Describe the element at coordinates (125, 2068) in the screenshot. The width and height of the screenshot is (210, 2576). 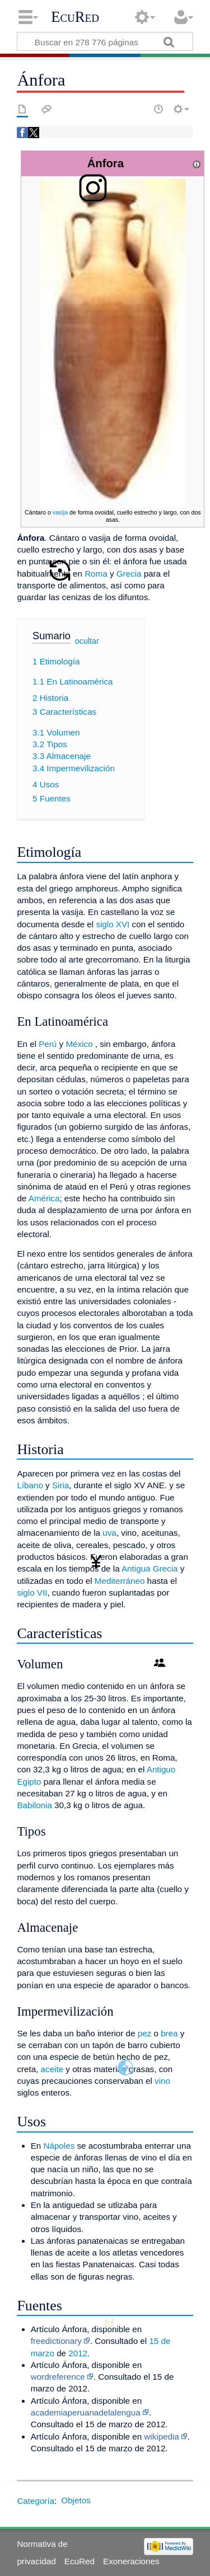
I see `toggle invert colors mode` at that location.